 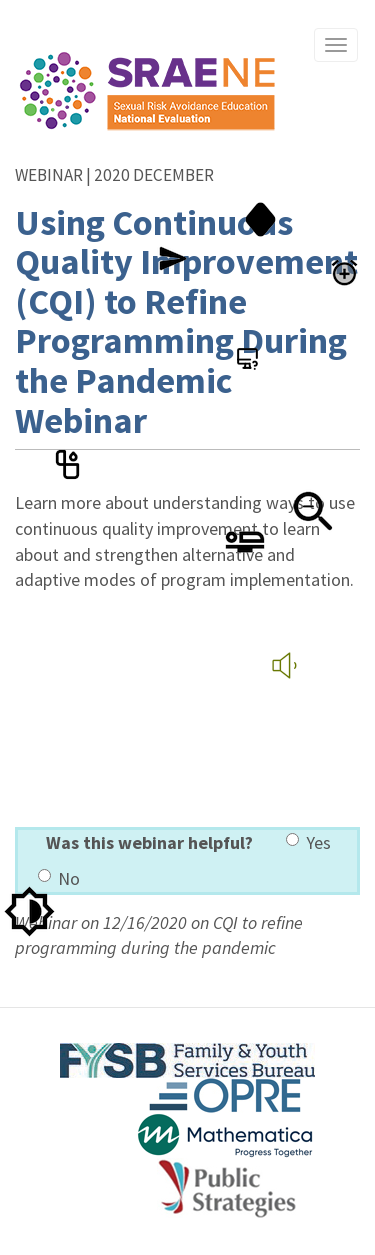 What do you see at coordinates (260, 219) in the screenshot?
I see `add or select a keyframe in animation timeline` at bounding box center [260, 219].